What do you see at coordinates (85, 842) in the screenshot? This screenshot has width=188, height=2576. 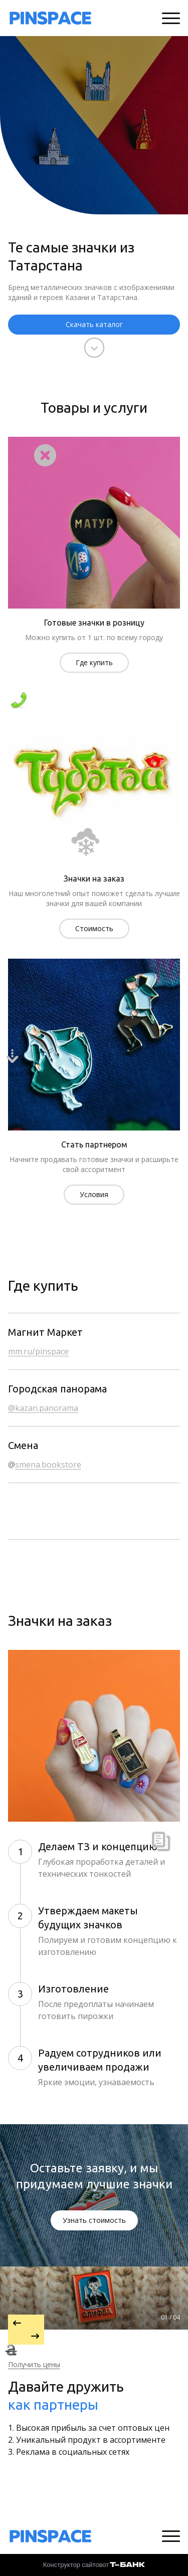 I see `indicates snowy weather conditions` at bounding box center [85, 842].